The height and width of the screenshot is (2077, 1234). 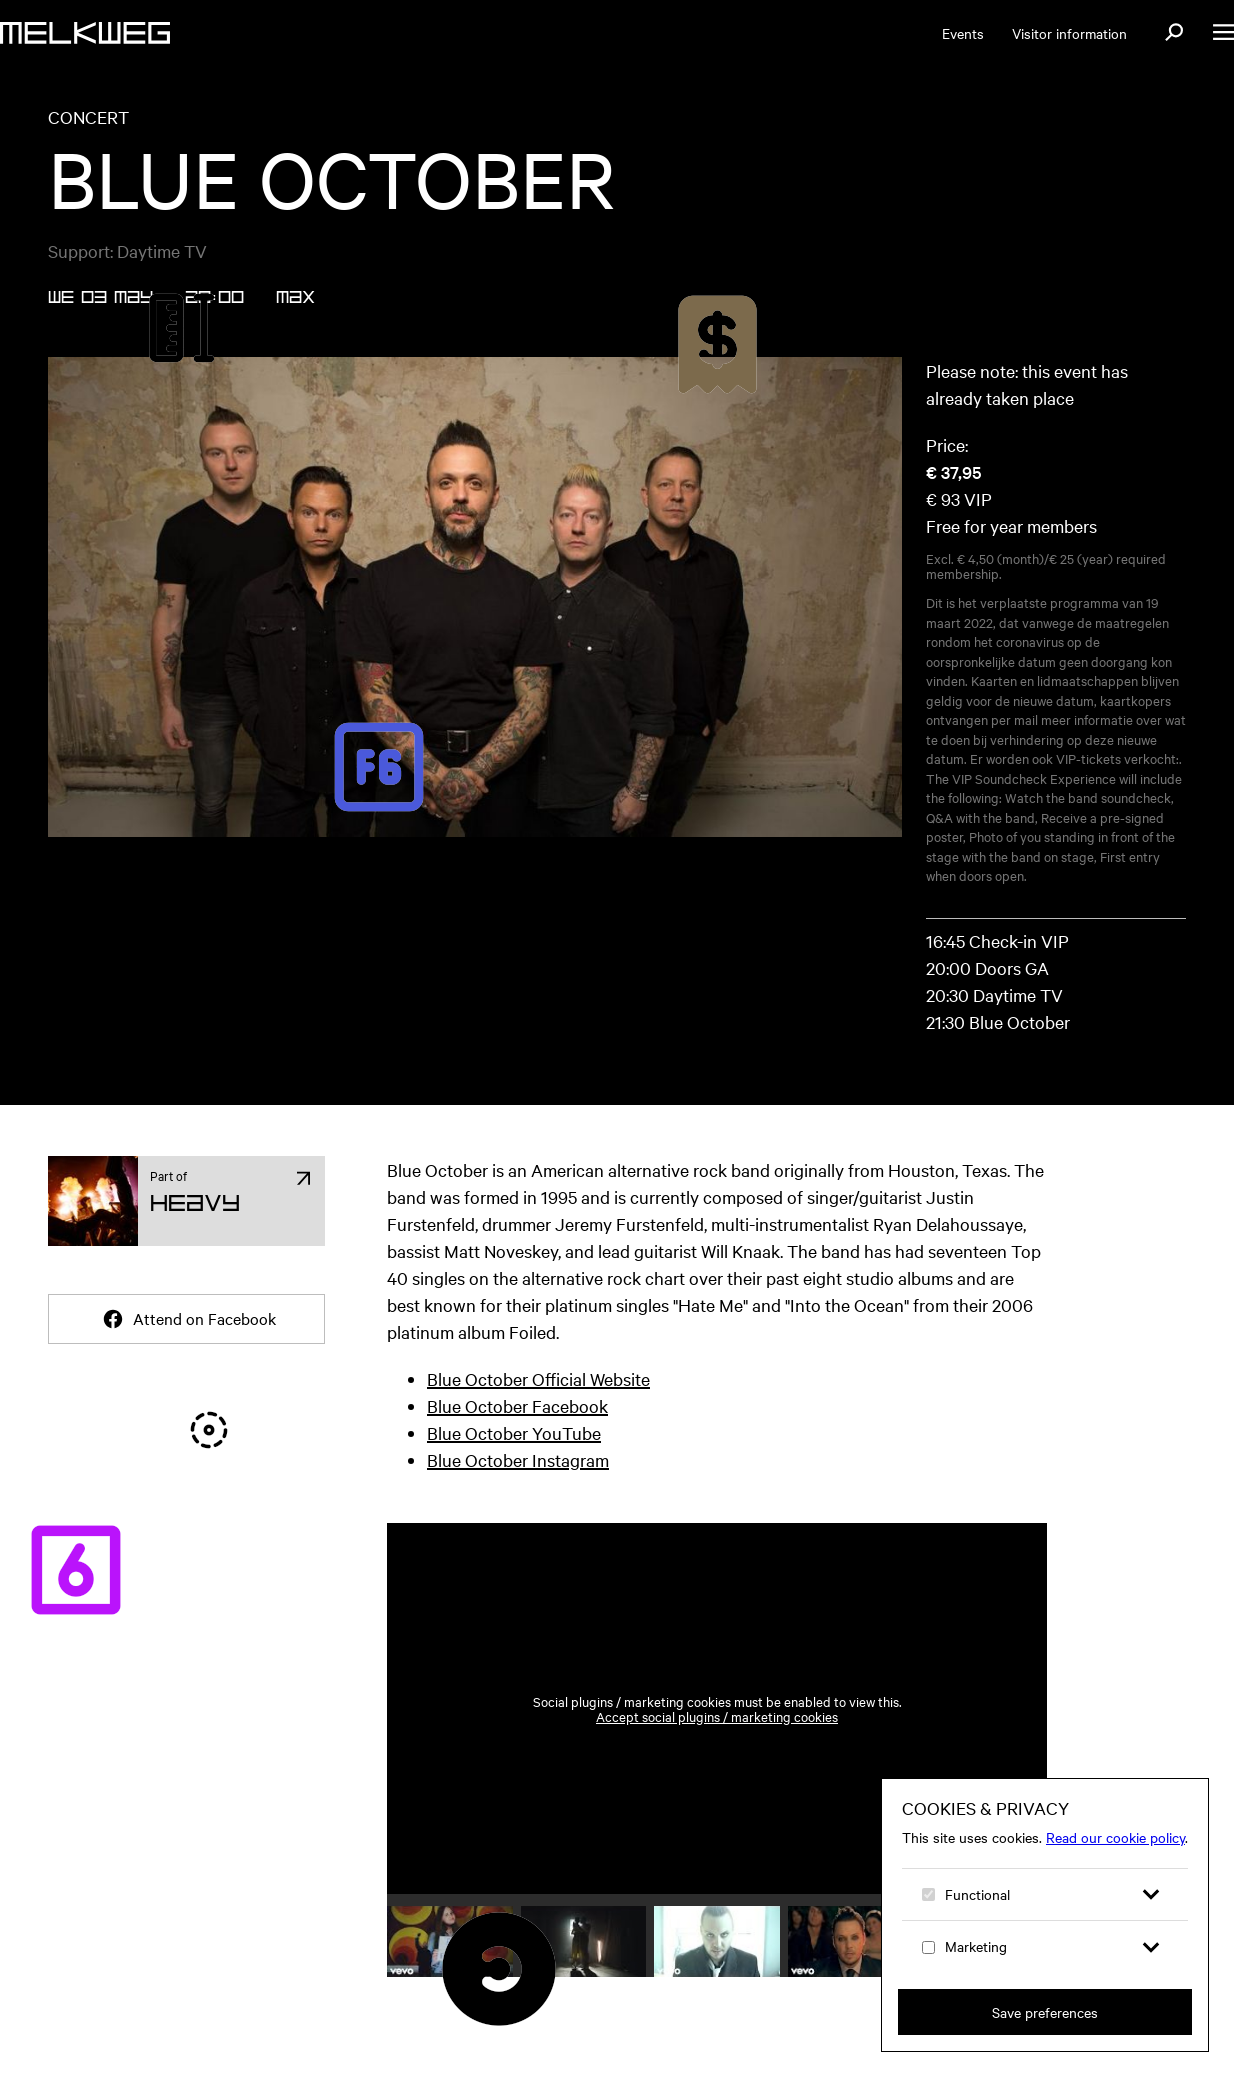 What do you see at coordinates (76, 1570) in the screenshot?
I see `select or input the number six` at bounding box center [76, 1570].